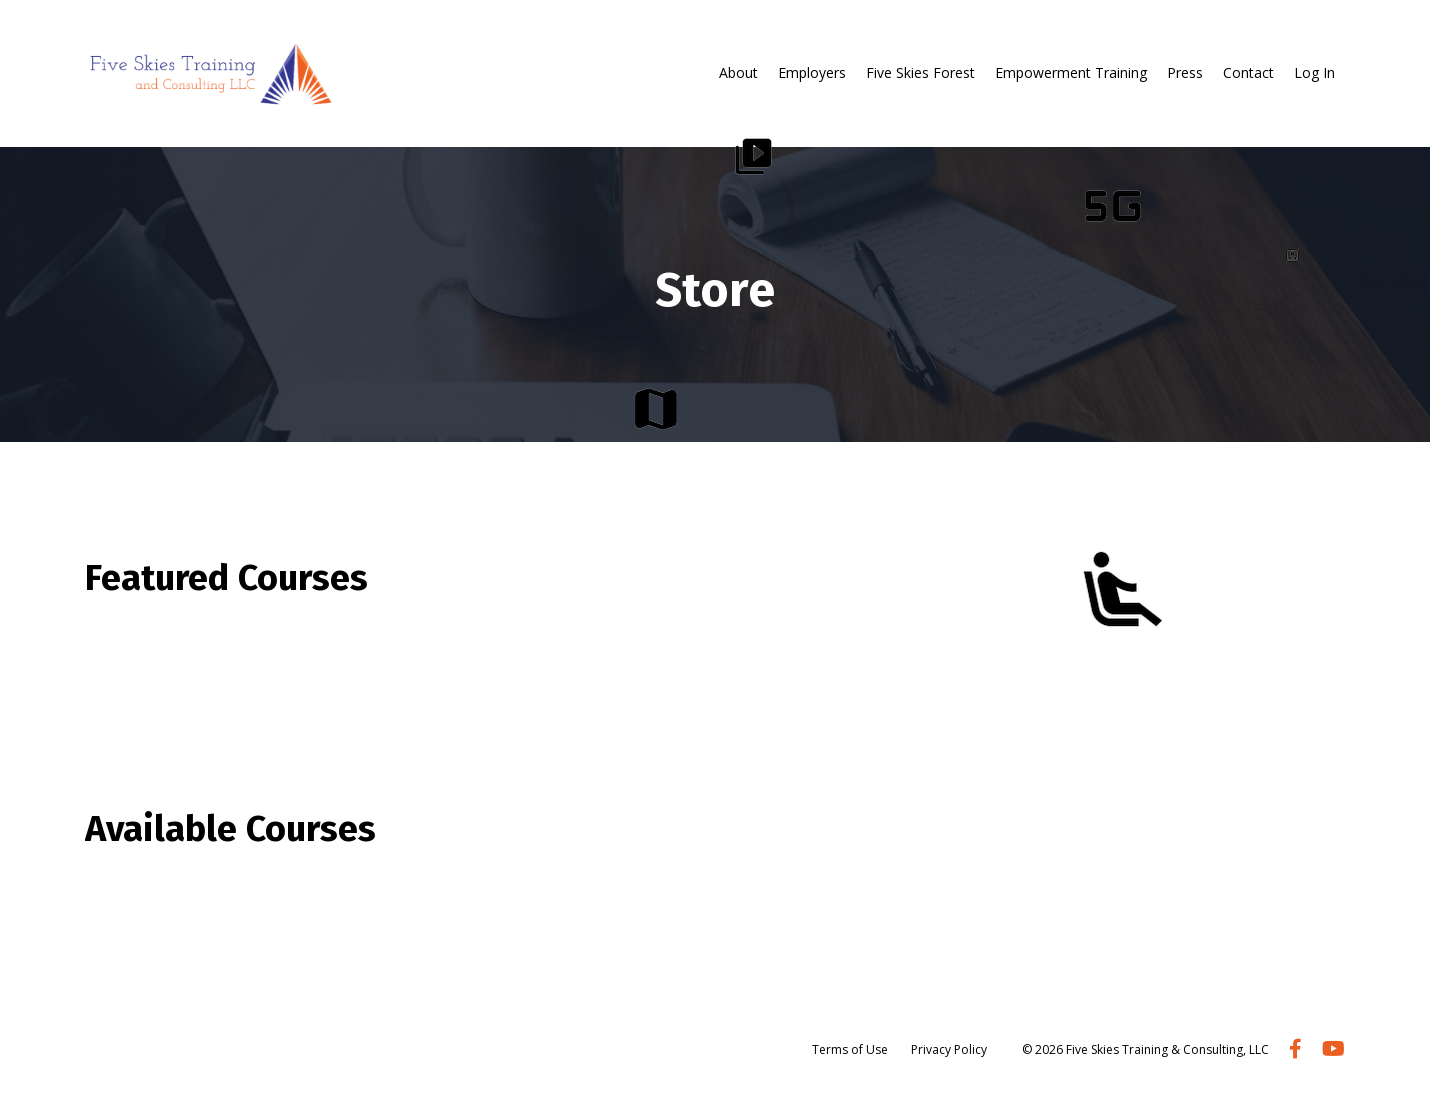 The image size is (1430, 1094). Describe the element at coordinates (1123, 591) in the screenshot. I see `select extra legroom seating option` at that location.